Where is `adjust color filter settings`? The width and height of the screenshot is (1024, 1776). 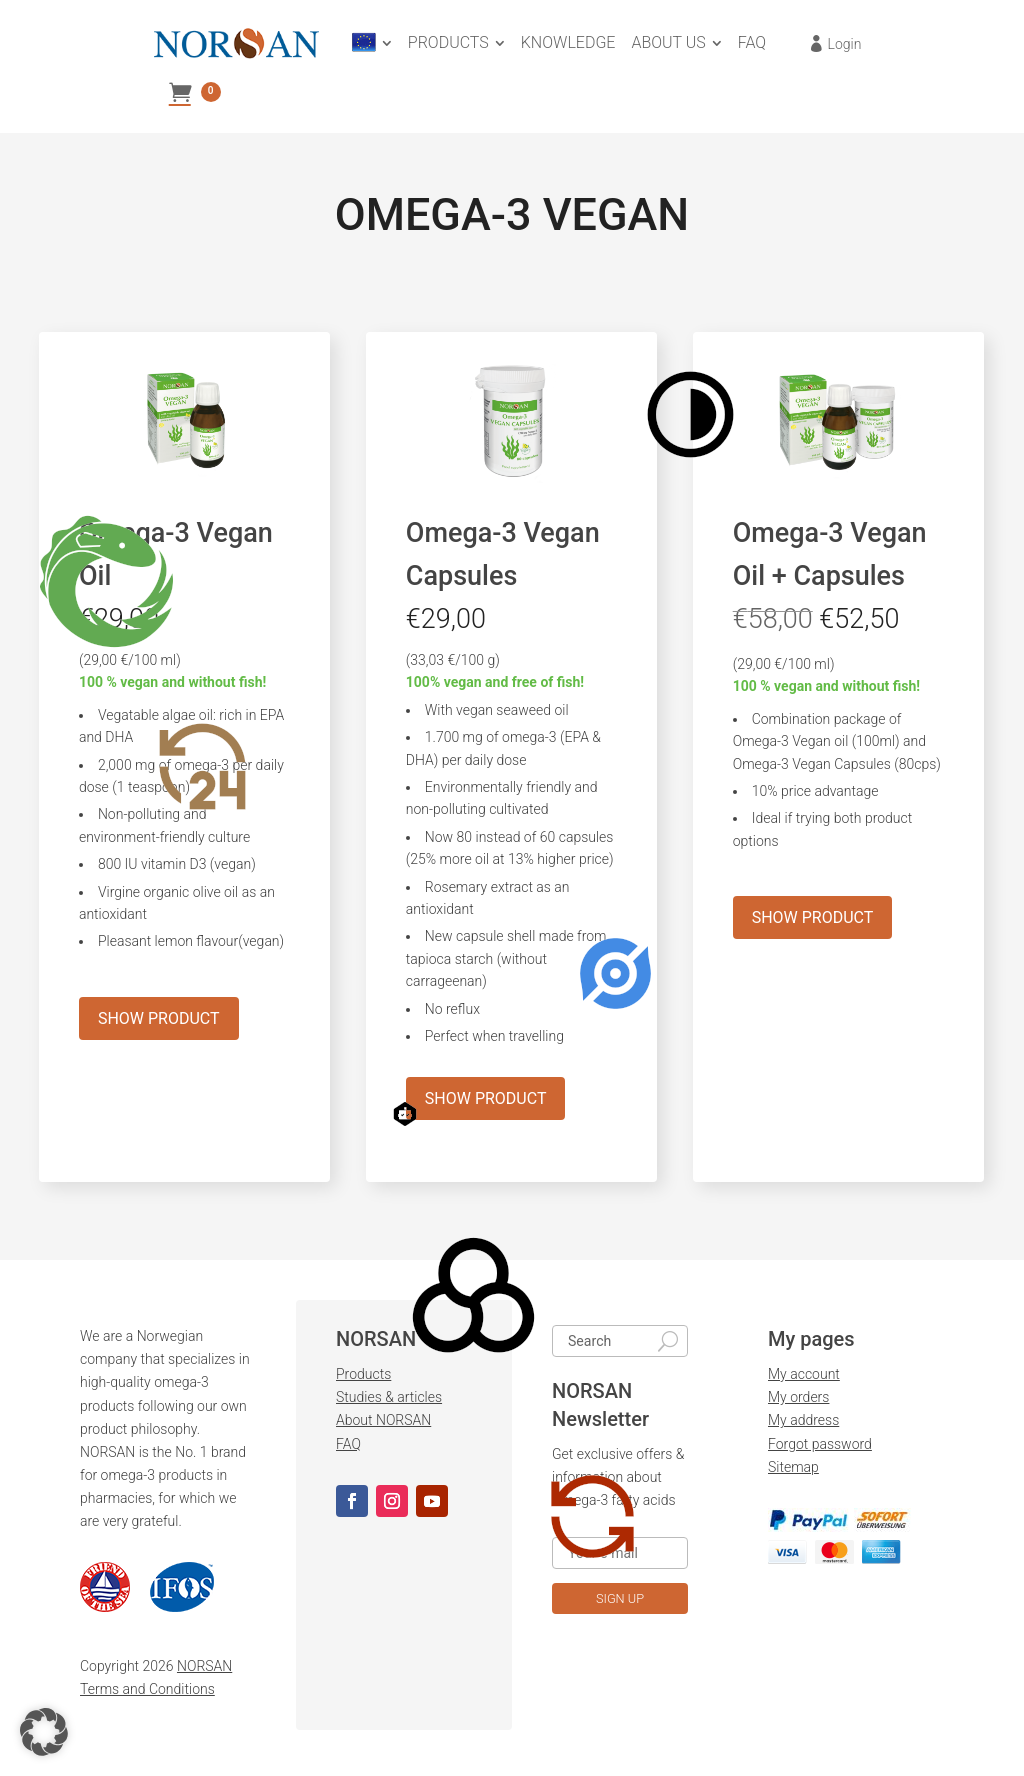 adjust color filter settings is located at coordinates (473, 1302).